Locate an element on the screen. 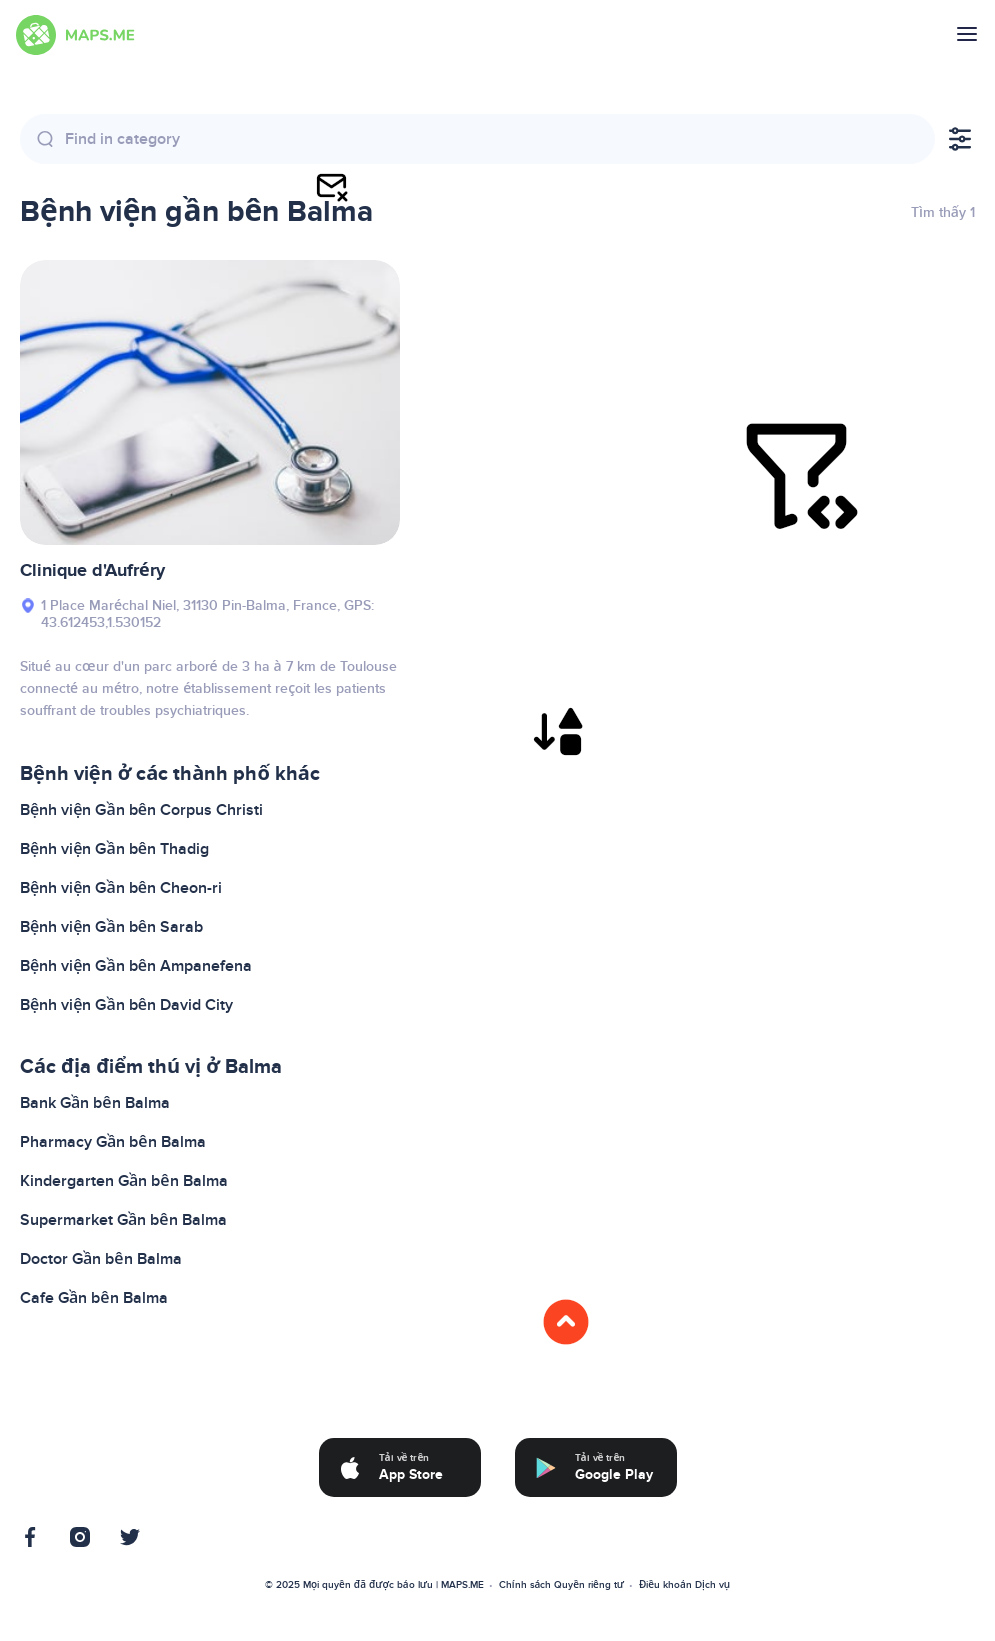  filter results using code or custom query is located at coordinates (796, 473).